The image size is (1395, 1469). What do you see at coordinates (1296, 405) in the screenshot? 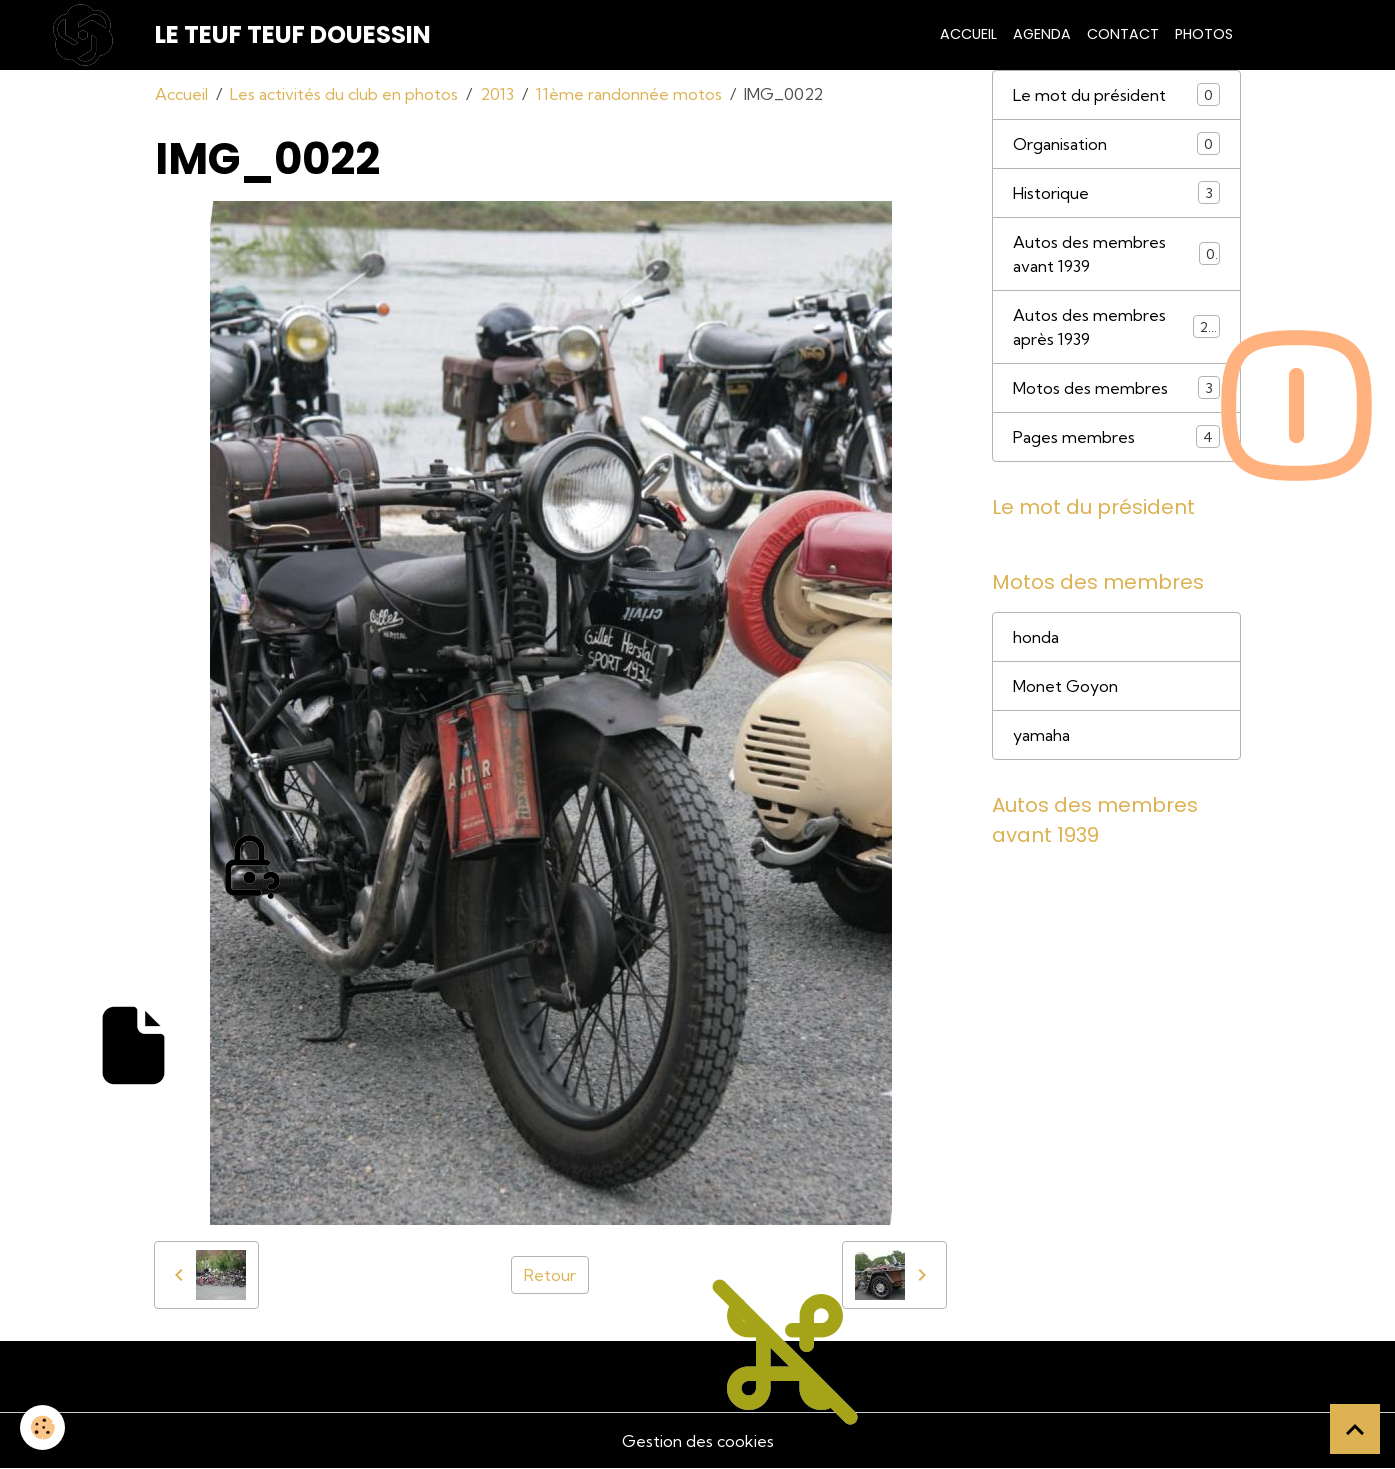
I see `view more information or details` at bounding box center [1296, 405].